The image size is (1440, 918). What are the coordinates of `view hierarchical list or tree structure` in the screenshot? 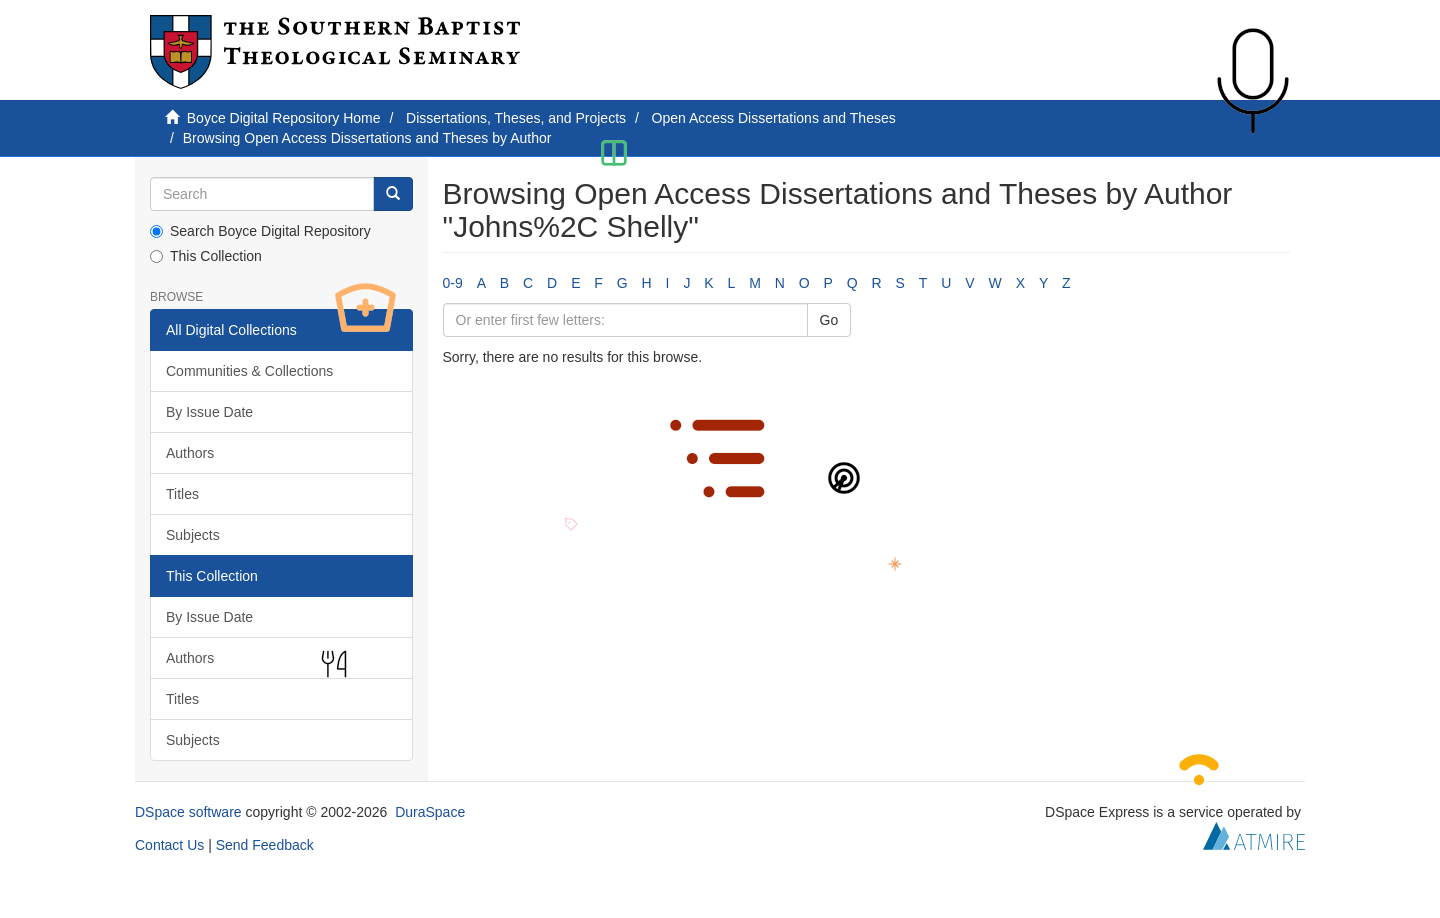 It's located at (714, 458).